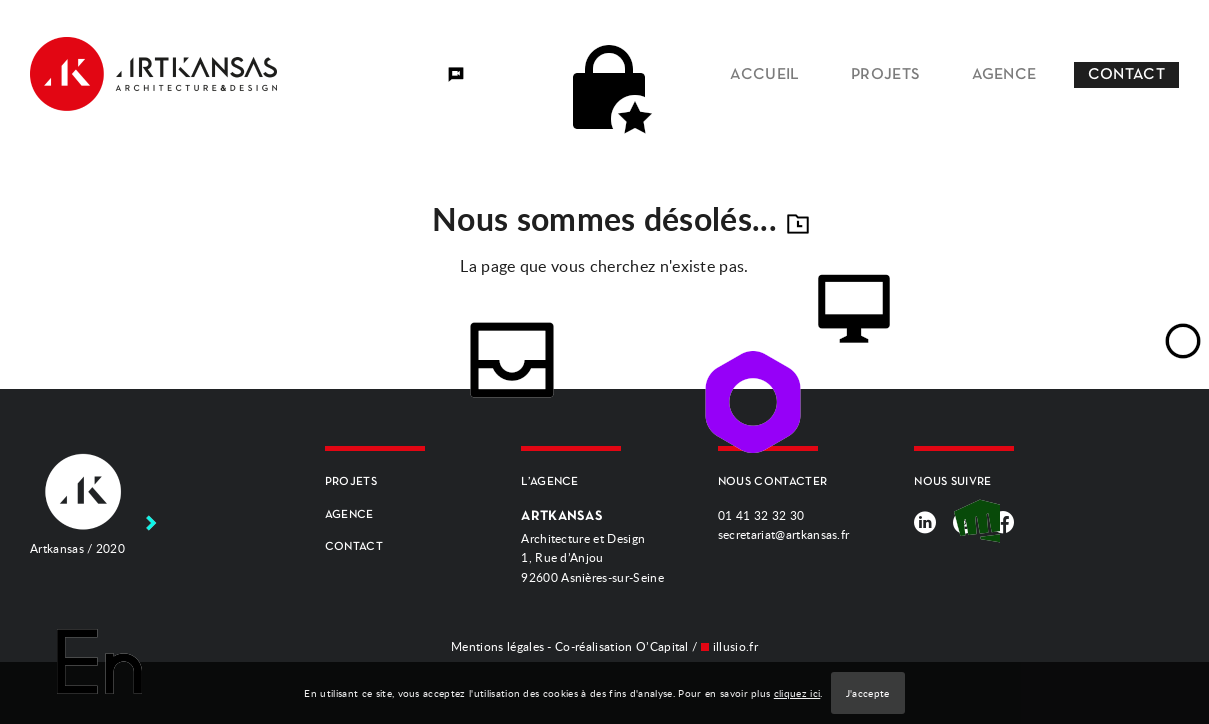 This screenshot has height=724, width=1209. I want to click on unselected checkbox or radio button option, so click(1183, 341).